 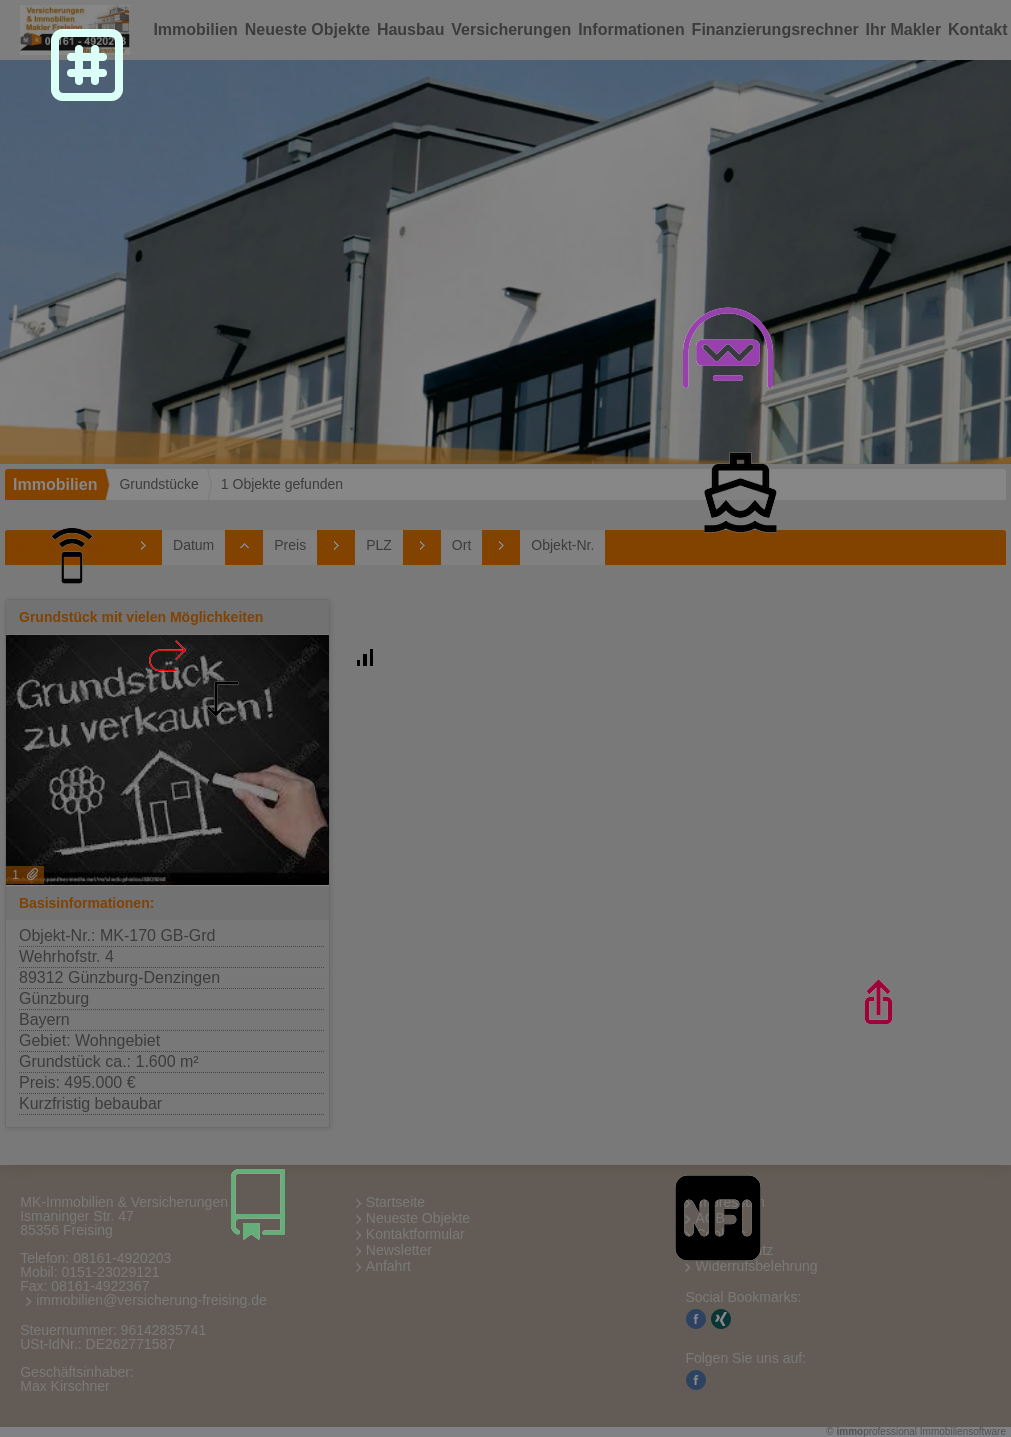 What do you see at coordinates (72, 557) in the screenshot?
I see `enable speakerphone mode during a call` at bounding box center [72, 557].